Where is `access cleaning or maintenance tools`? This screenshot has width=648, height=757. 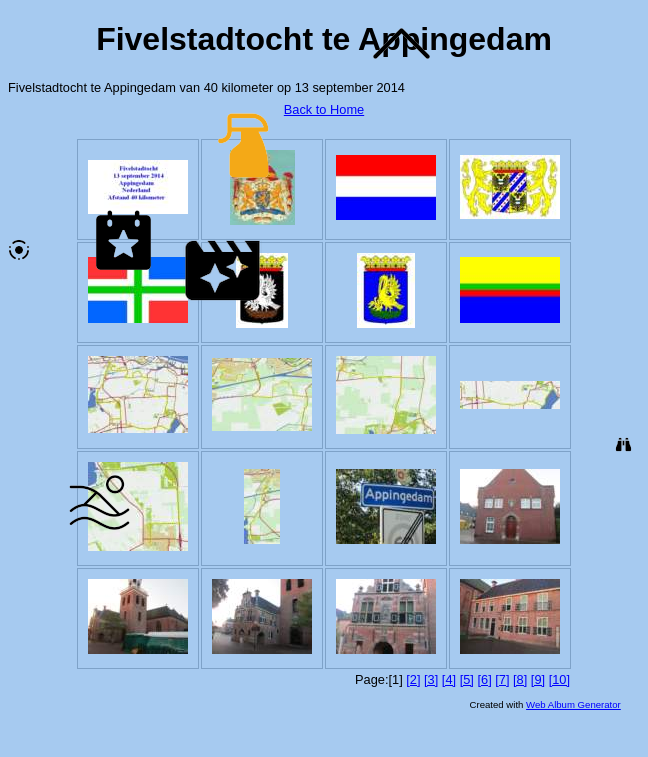 access cleaning or maintenance tools is located at coordinates (245, 145).